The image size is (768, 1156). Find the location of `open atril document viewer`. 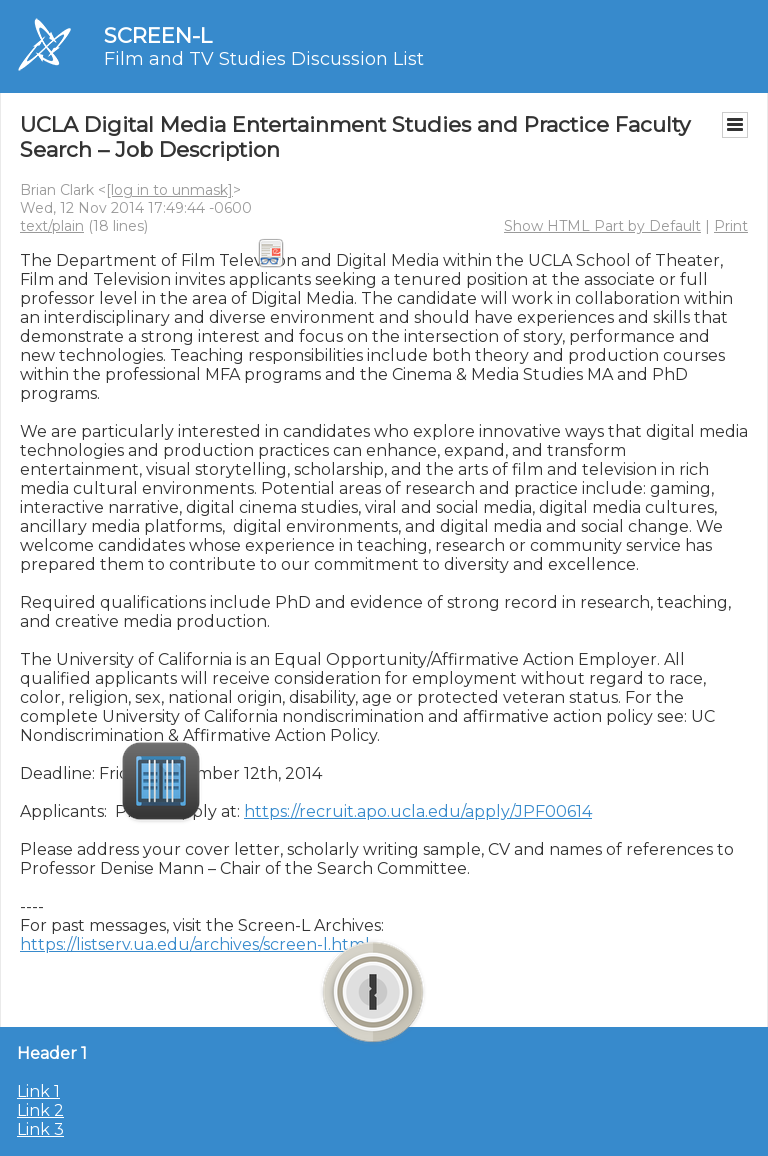

open atril document viewer is located at coordinates (271, 253).